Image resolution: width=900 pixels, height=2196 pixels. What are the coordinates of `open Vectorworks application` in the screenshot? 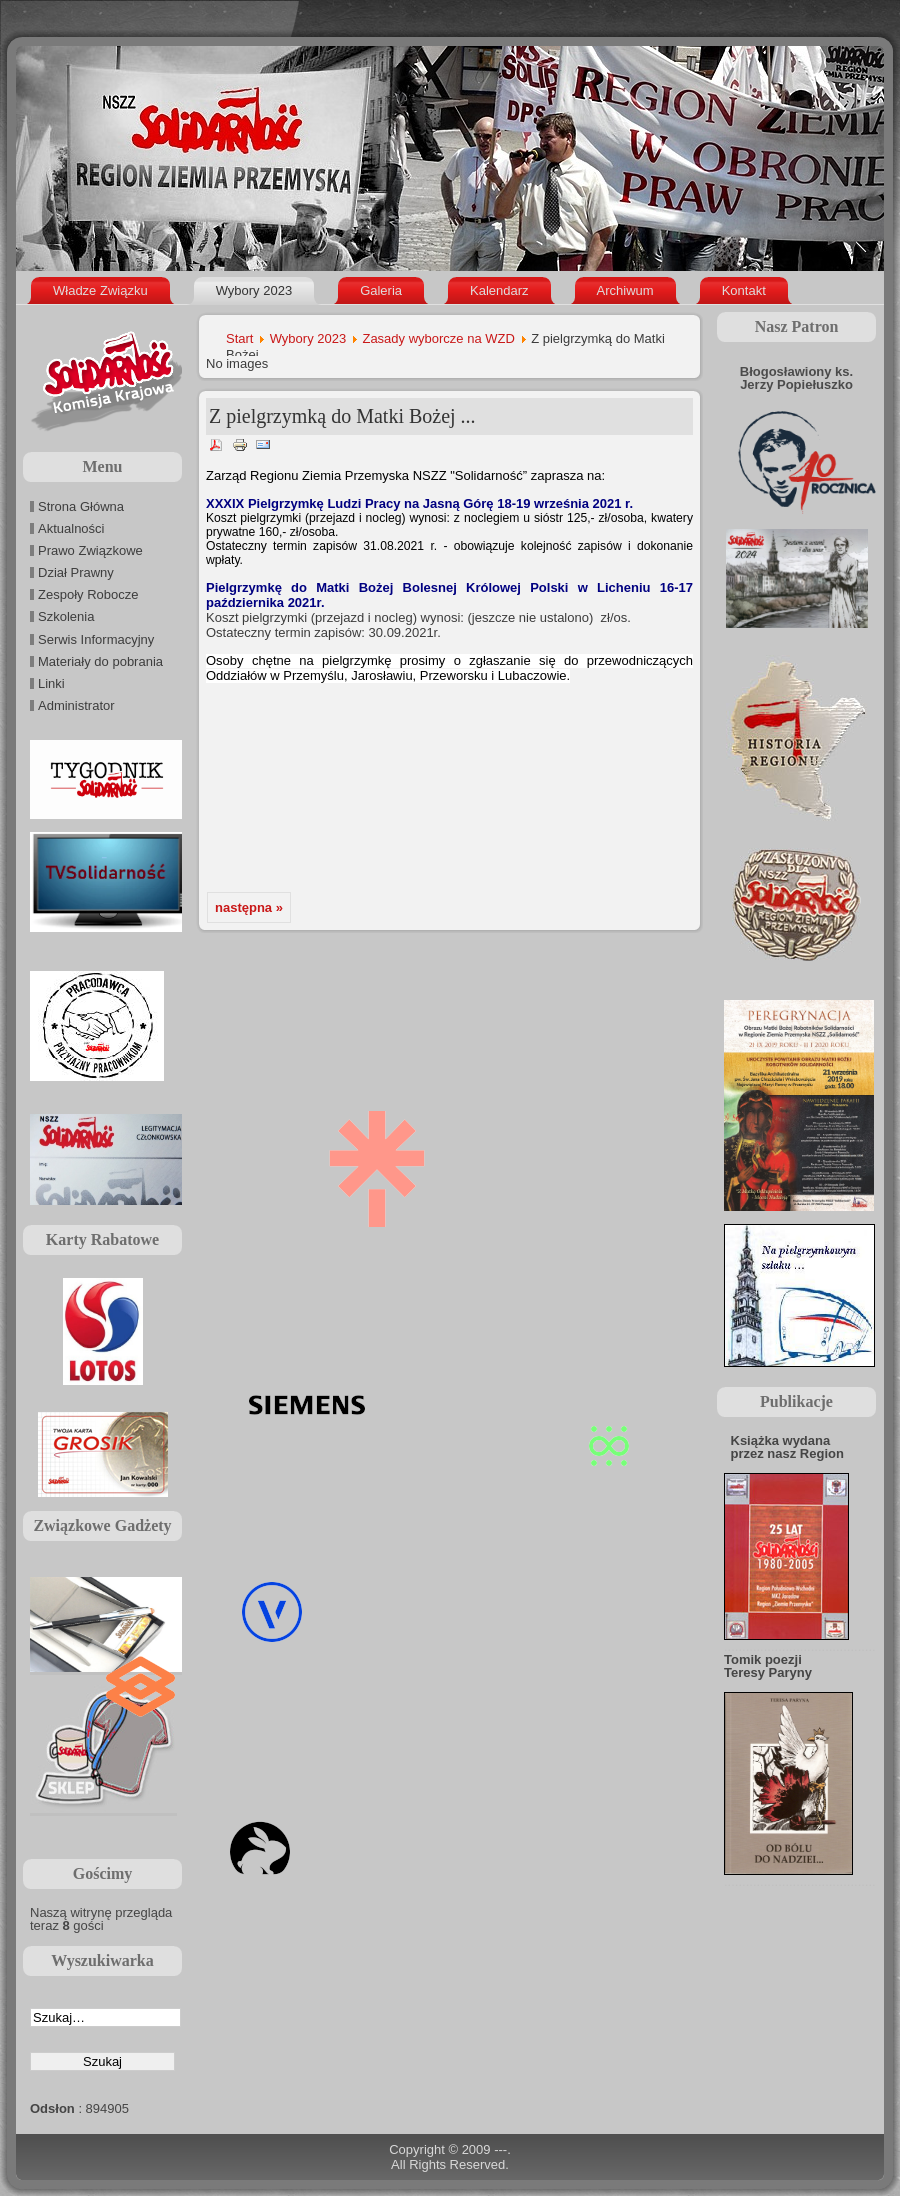 It's located at (272, 1612).